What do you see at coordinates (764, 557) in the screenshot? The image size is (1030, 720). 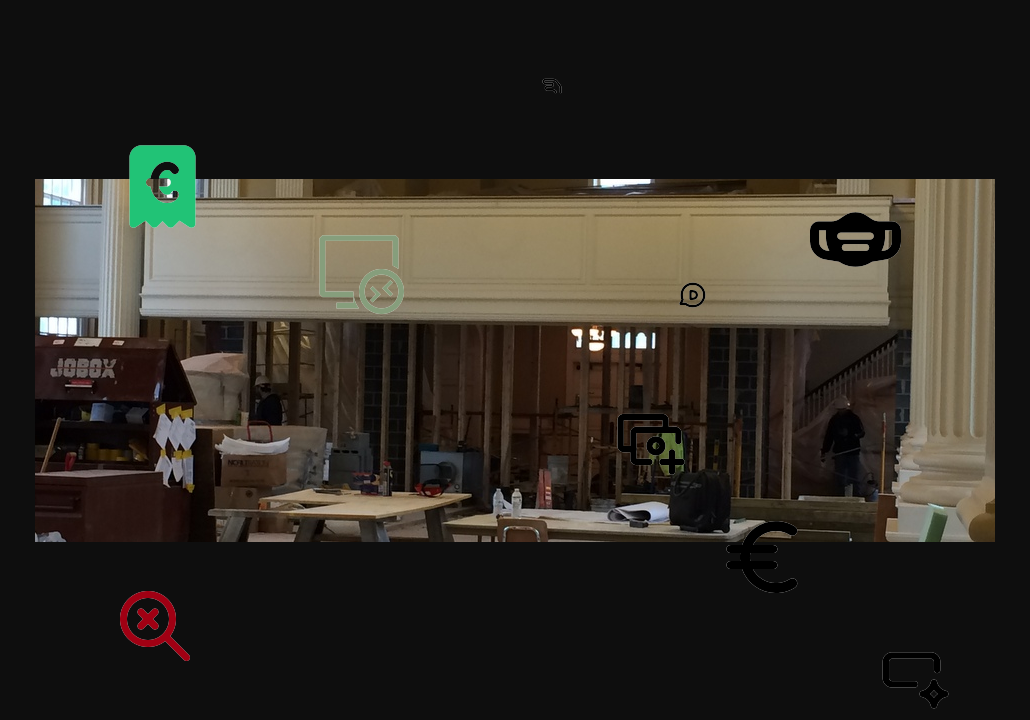 I see `view price in euros` at bounding box center [764, 557].